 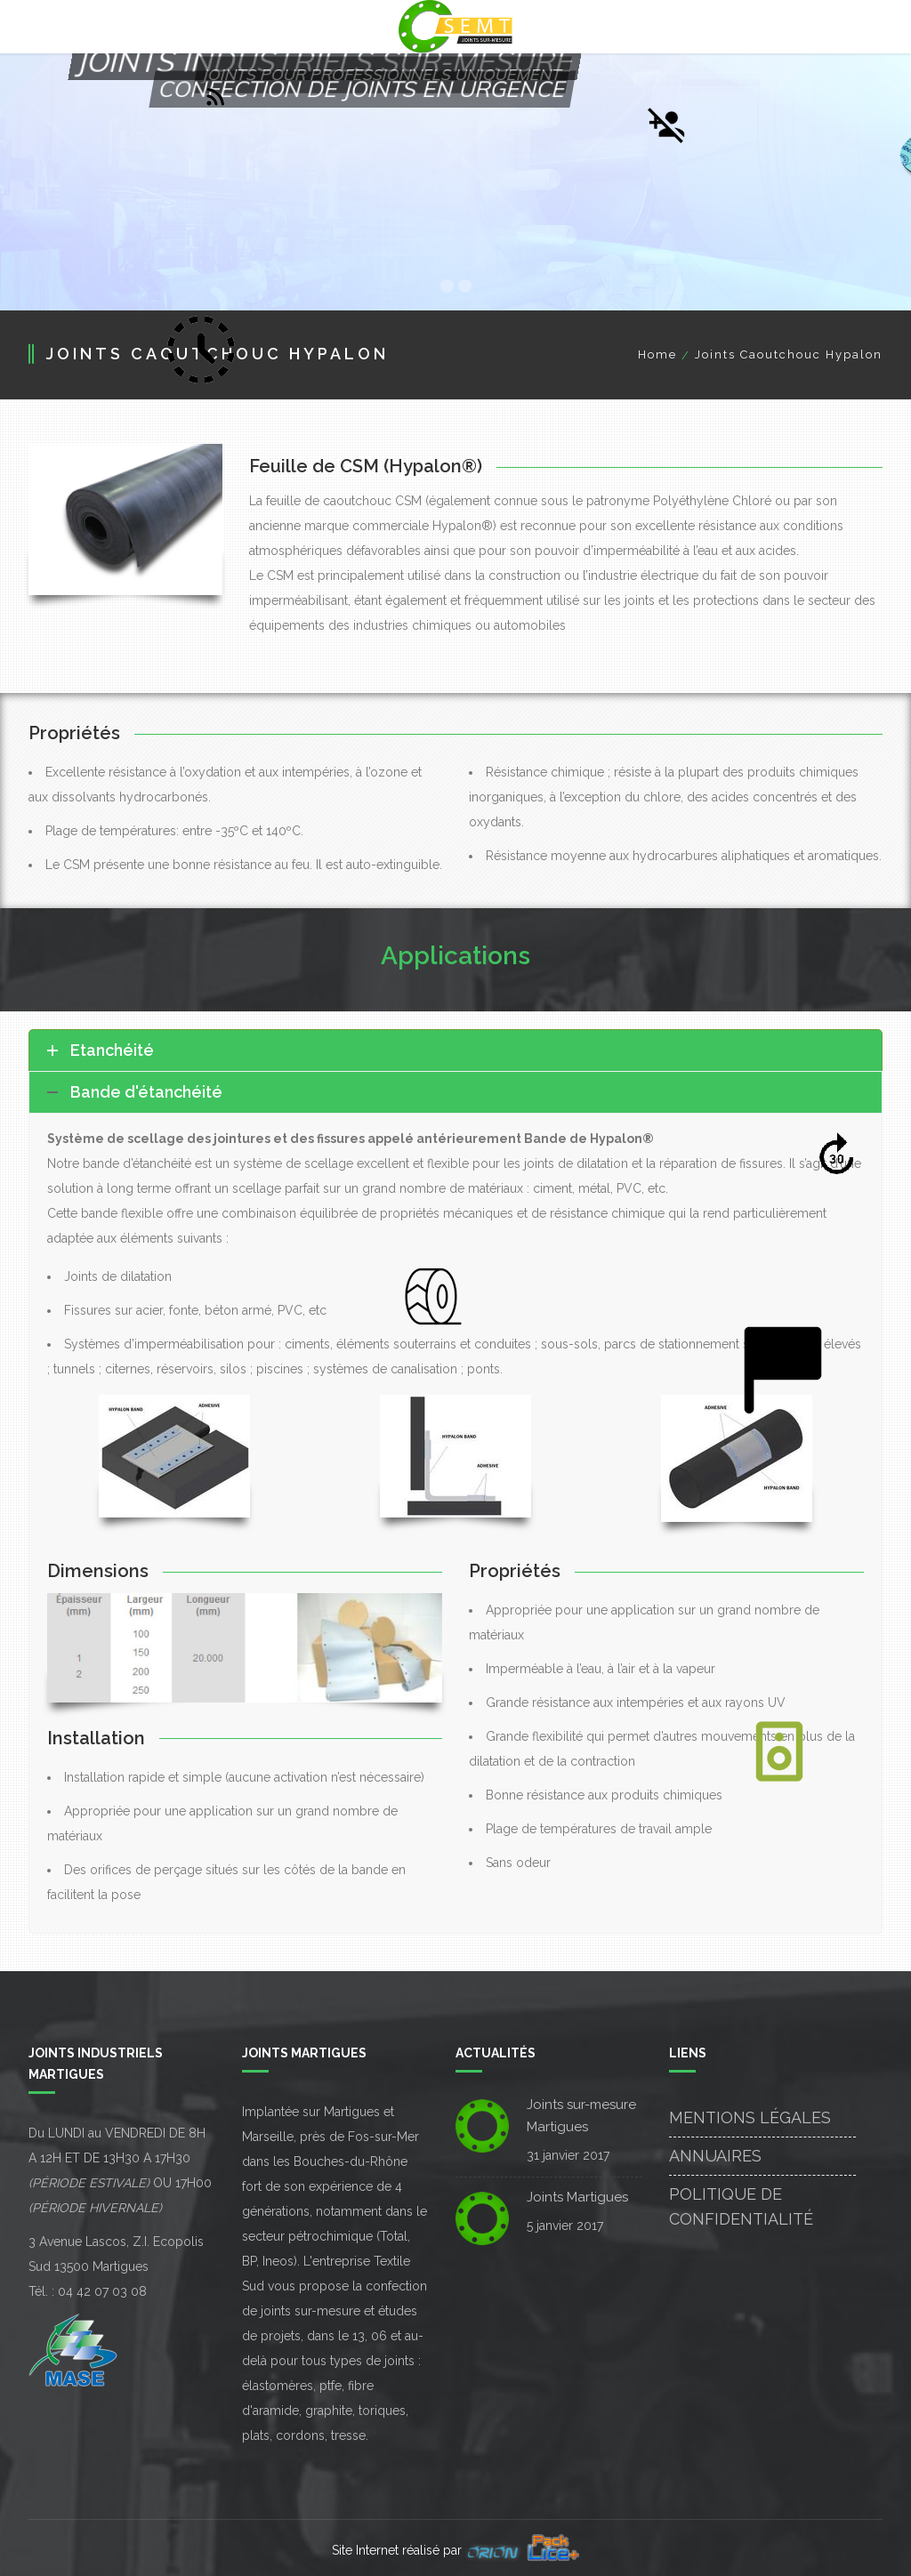 What do you see at coordinates (201, 350) in the screenshot?
I see `toggle history tracking off` at bounding box center [201, 350].